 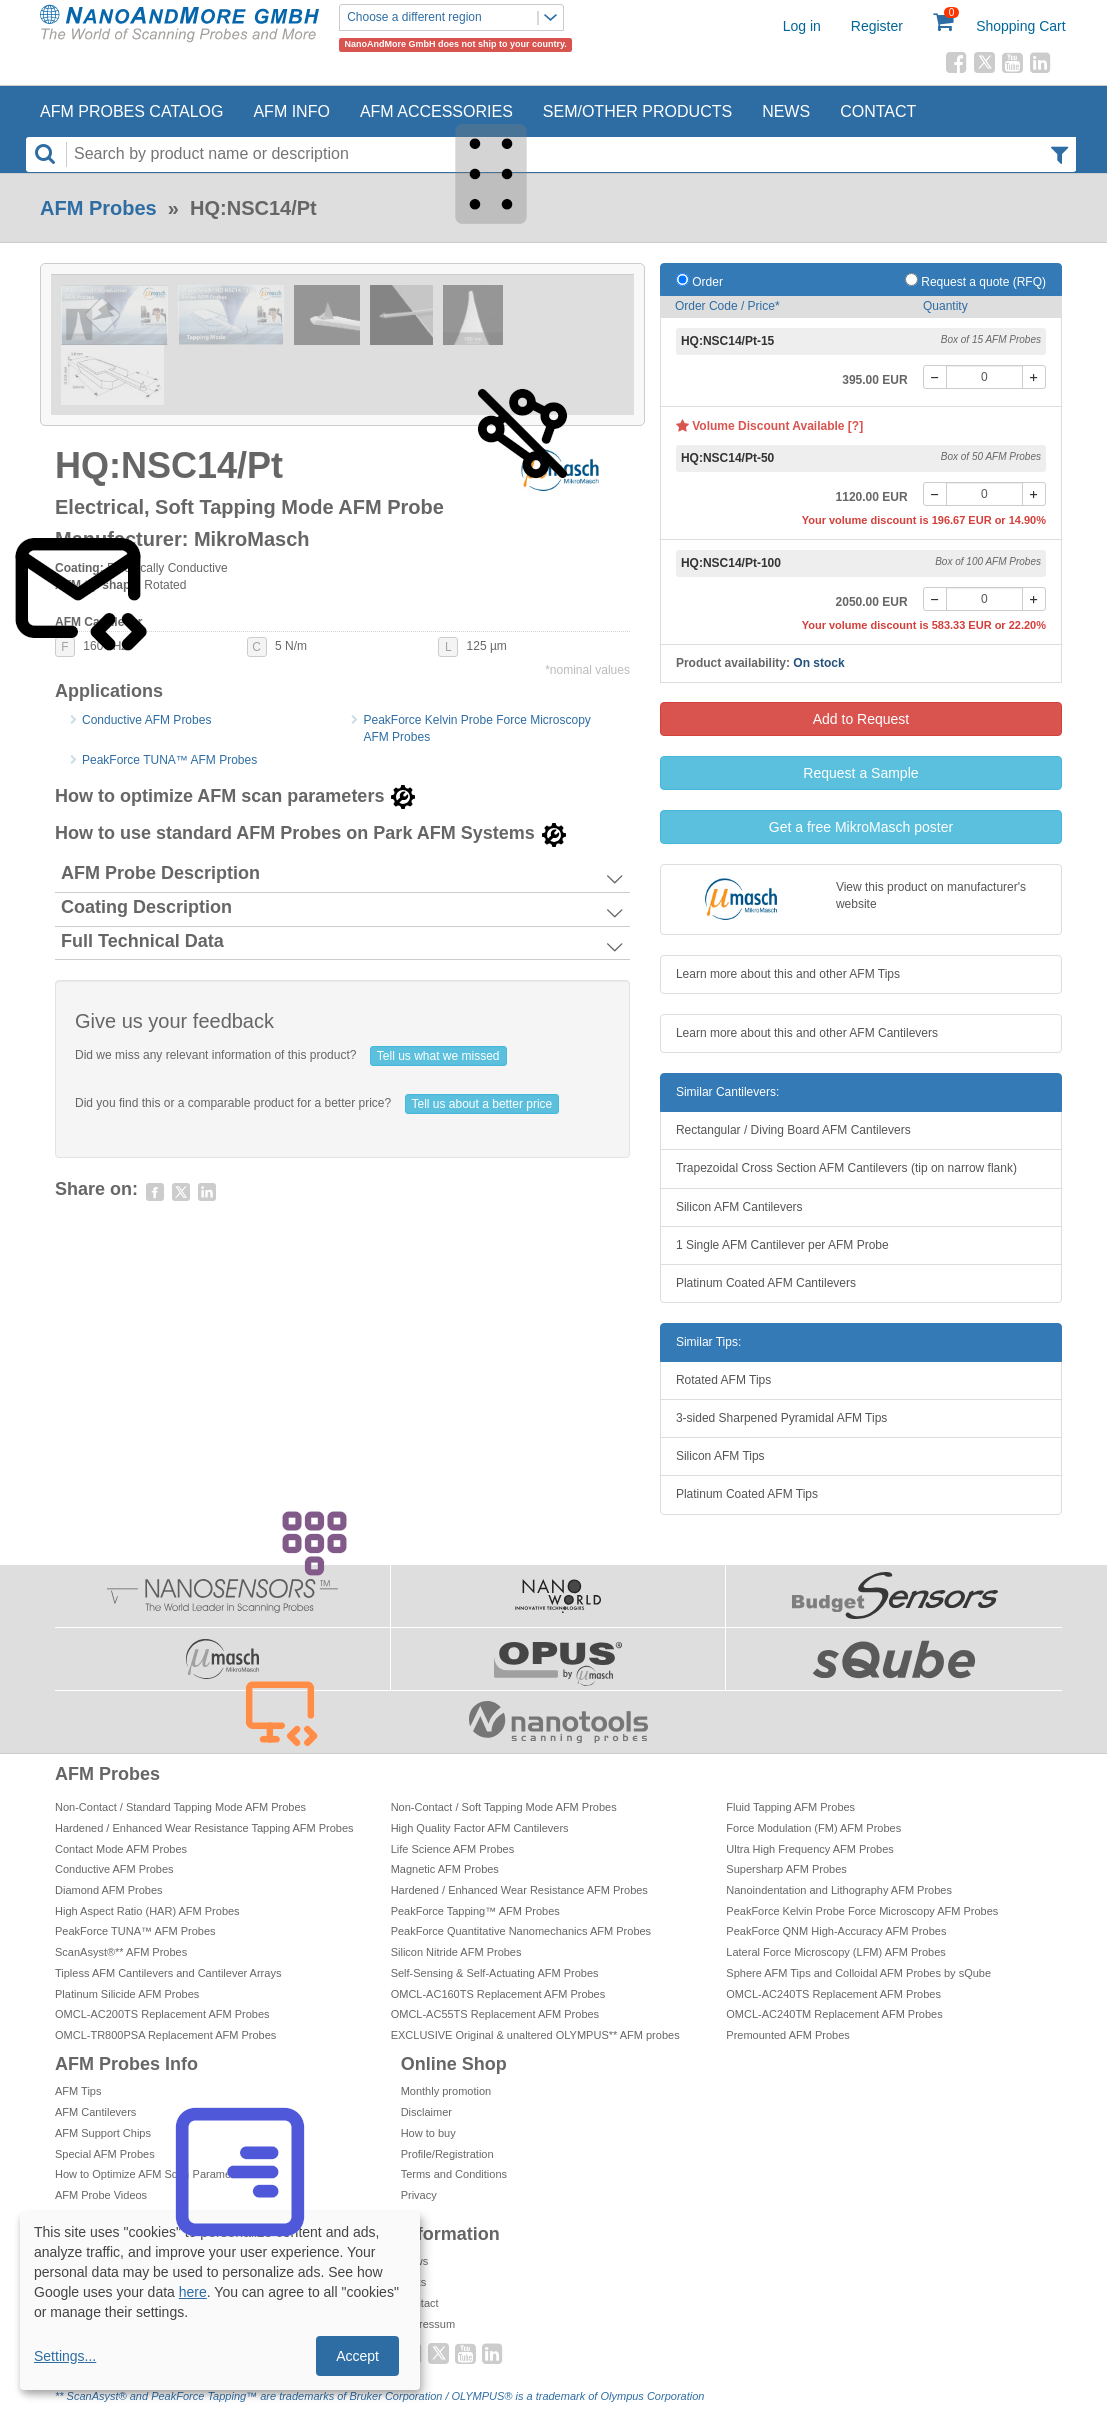 I want to click on align content to the right middle of a container, so click(x=240, y=2172).